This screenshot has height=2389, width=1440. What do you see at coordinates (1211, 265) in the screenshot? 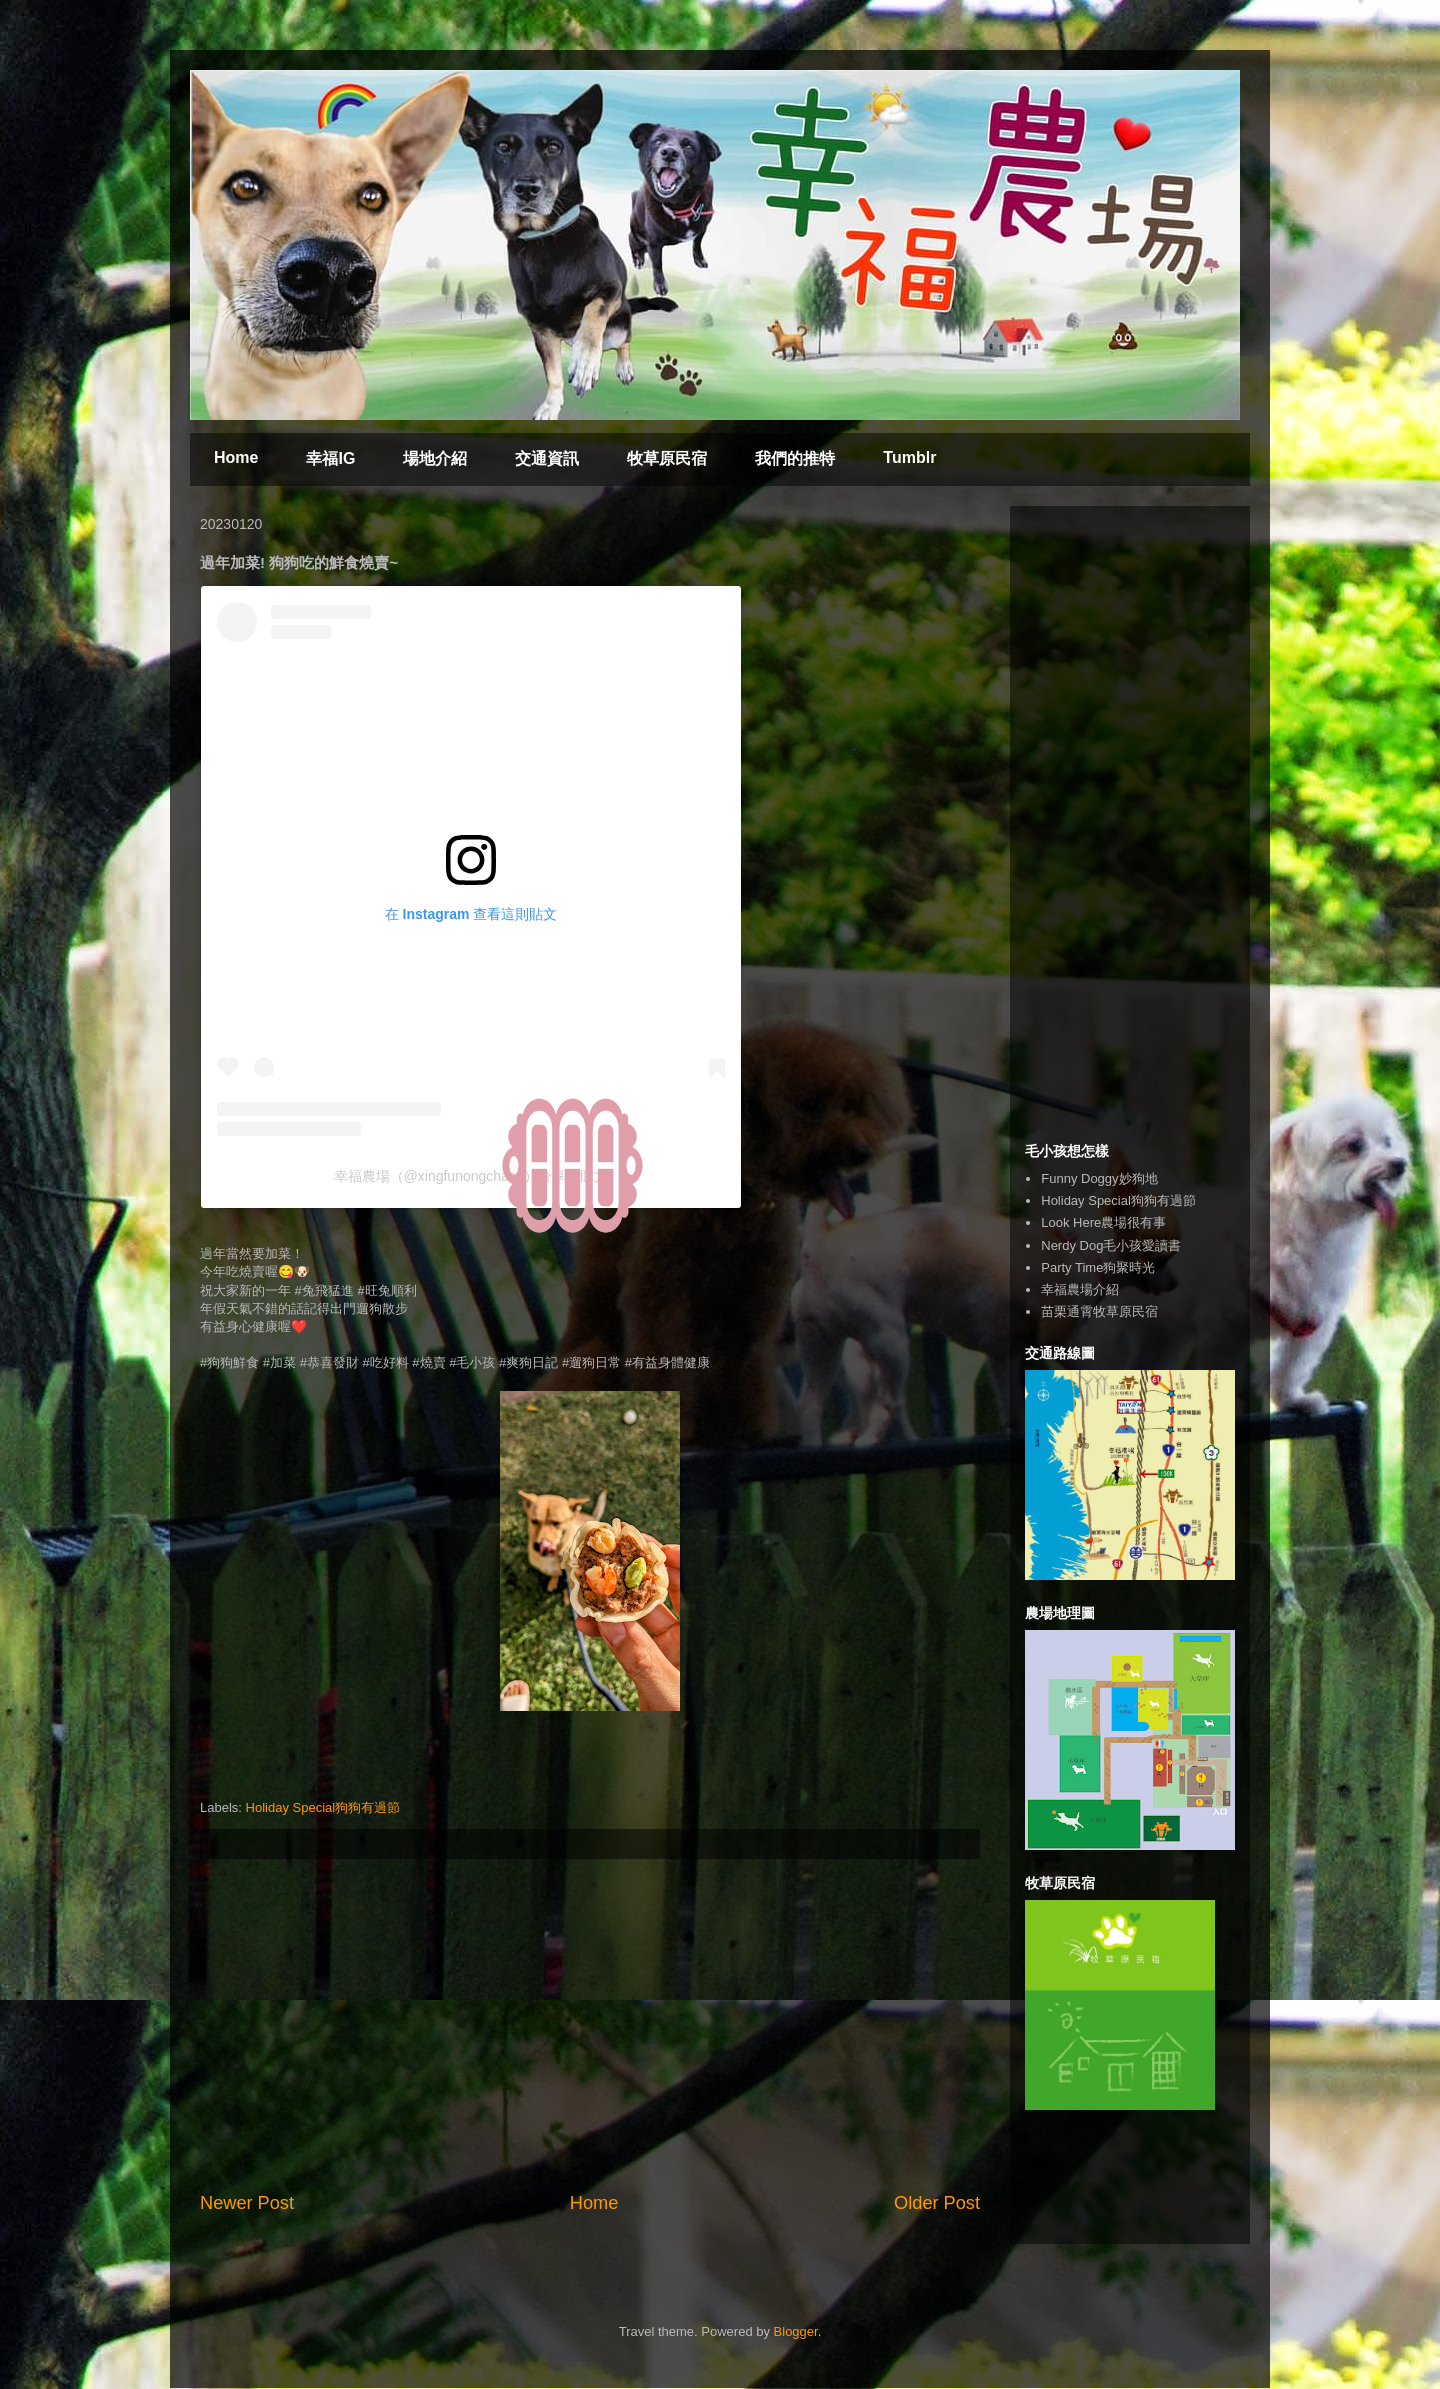
I see `upload file to cloud storage` at bounding box center [1211, 265].